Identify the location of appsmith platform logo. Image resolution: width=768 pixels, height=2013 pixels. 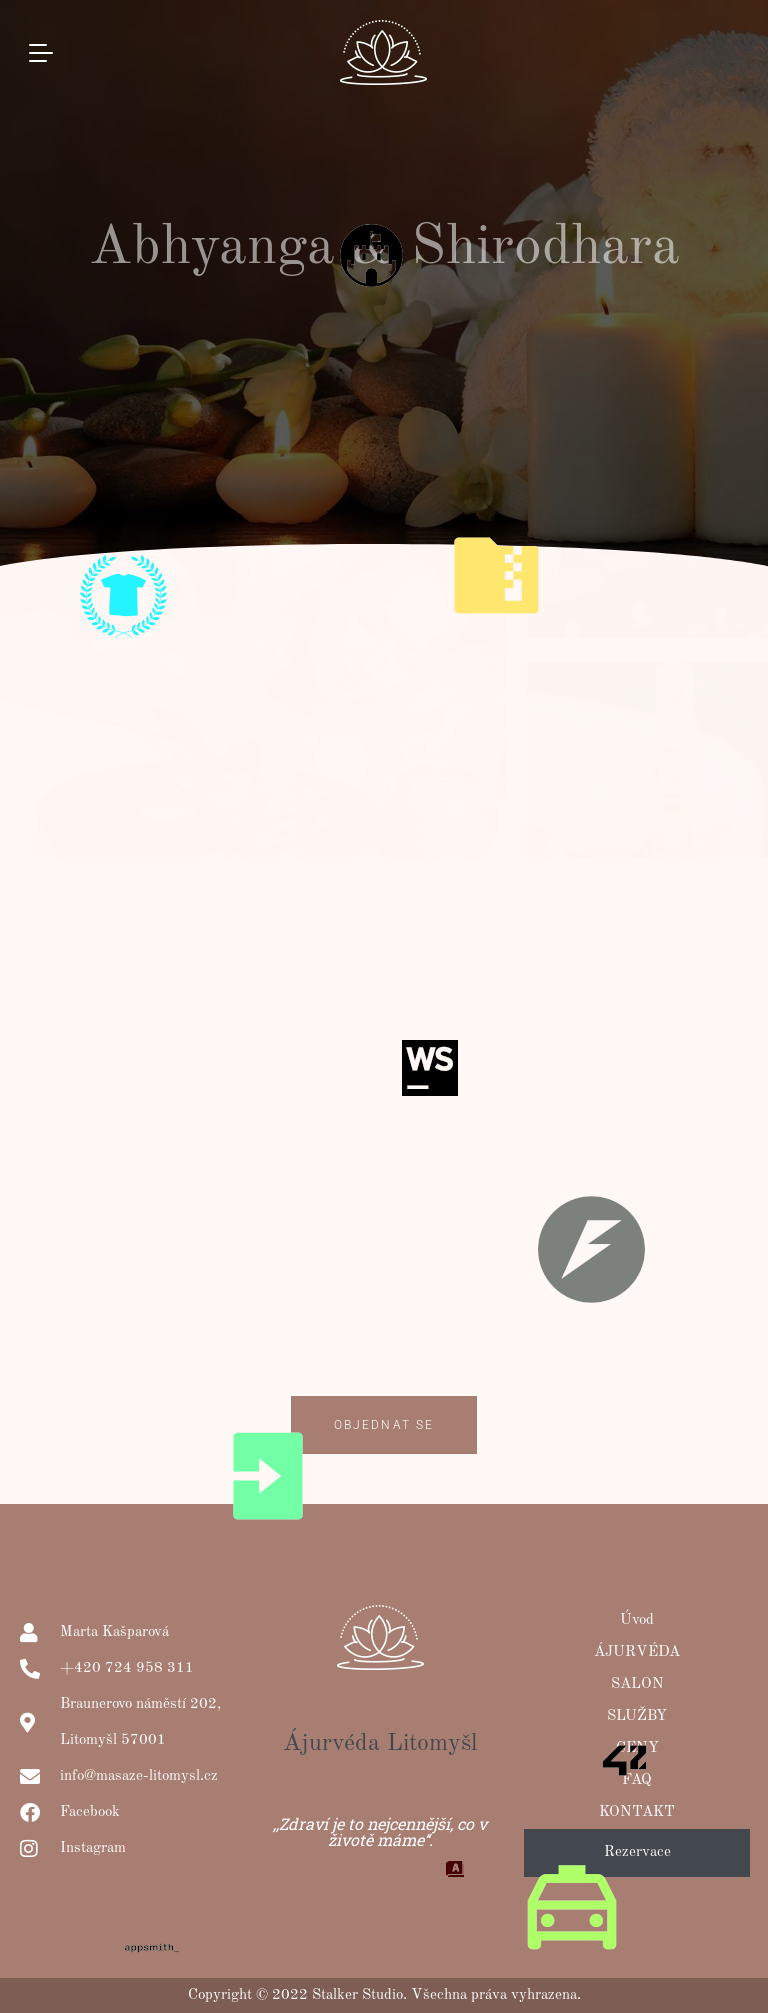
(152, 1948).